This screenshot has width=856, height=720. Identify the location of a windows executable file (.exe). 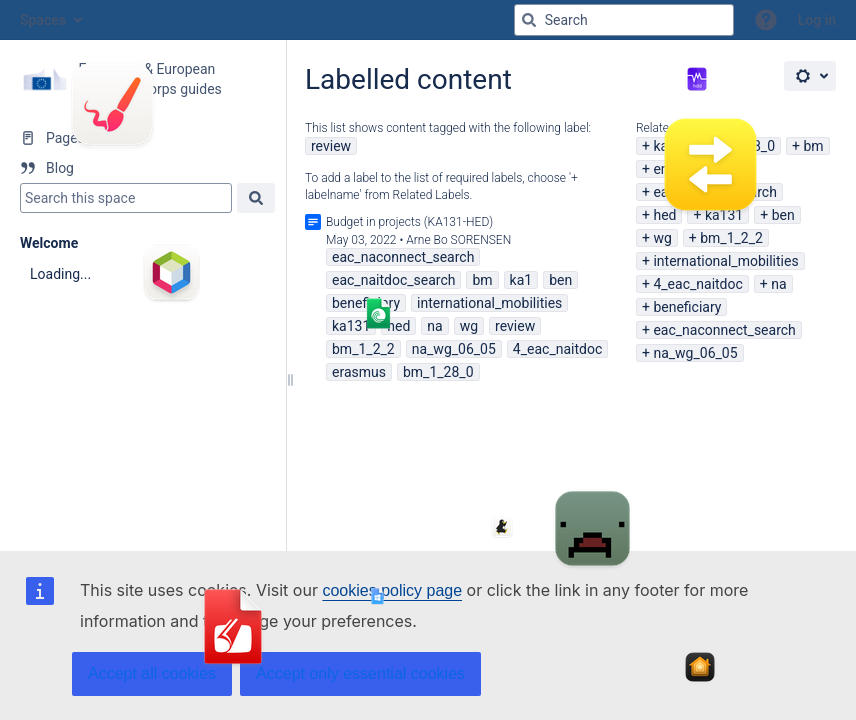
(377, 596).